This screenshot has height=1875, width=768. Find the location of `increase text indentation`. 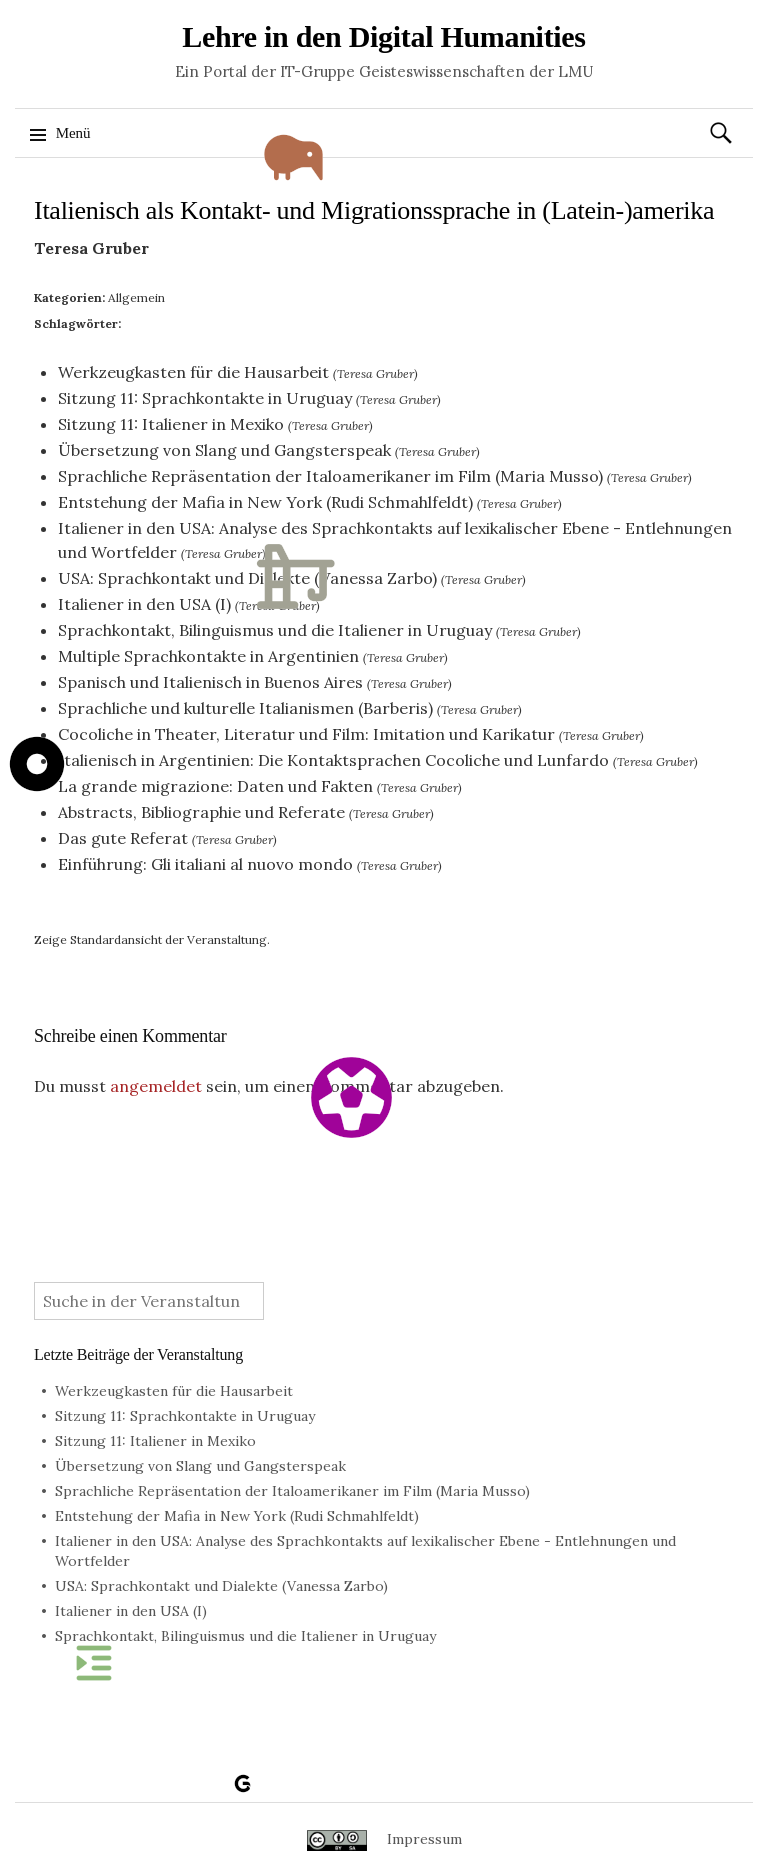

increase text indentation is located at coordinates (94, 1663).